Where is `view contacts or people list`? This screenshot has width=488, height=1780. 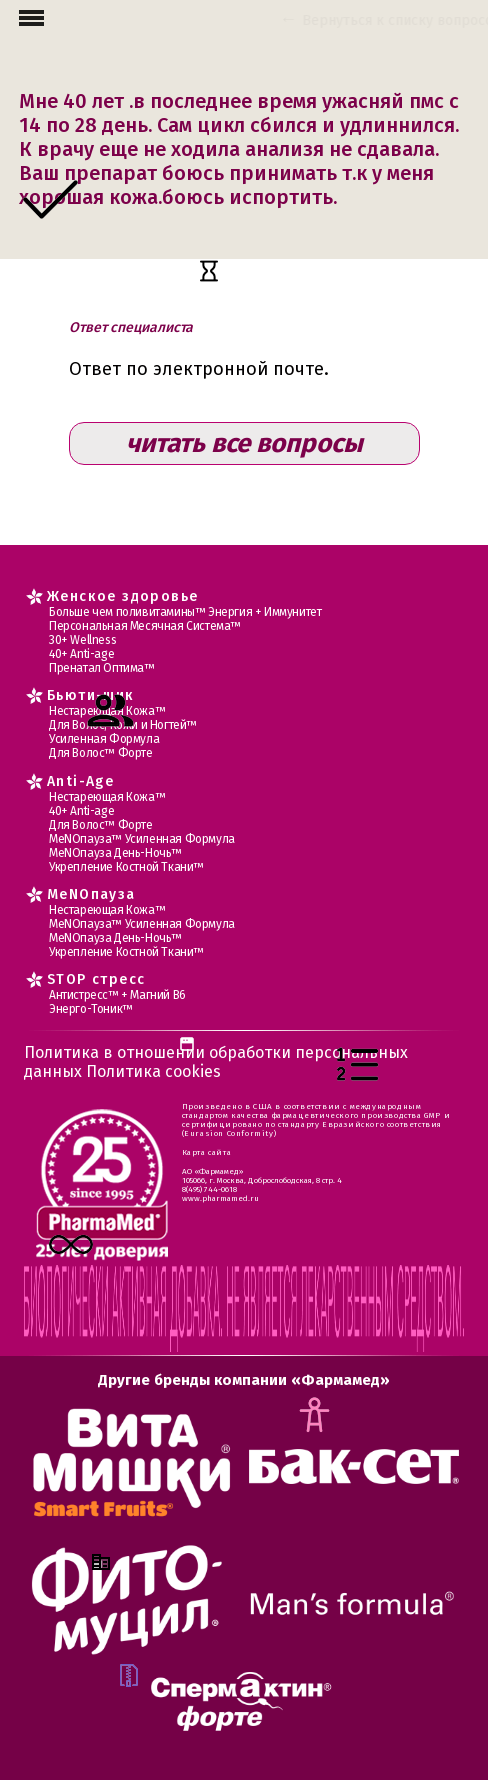 view contacts or people list is located at coordinates (110, 710).